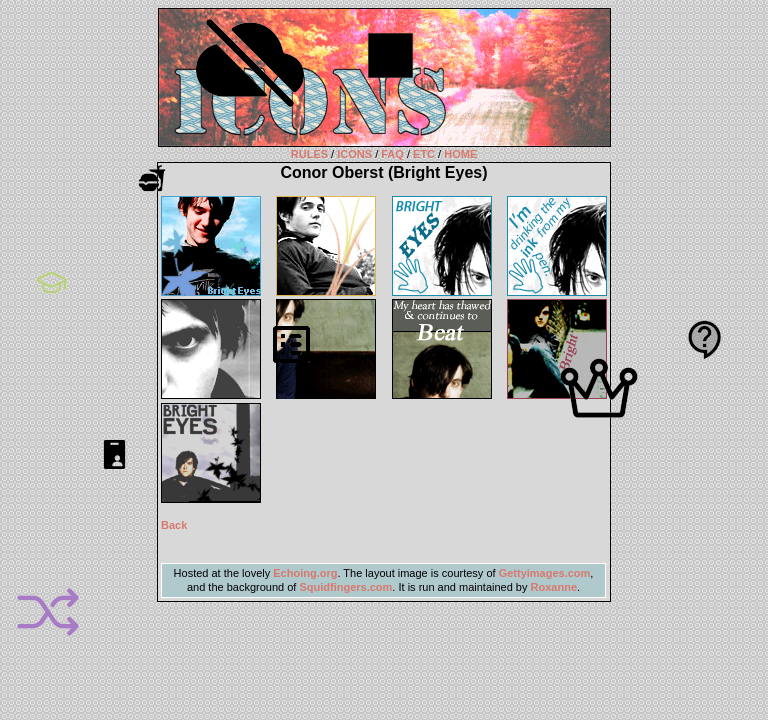 This screenshot has height=720, width=768. What do you see at coordinates (390, 55) in the screenshot?
I see `stop media playback` at bounding box center [390, 55].